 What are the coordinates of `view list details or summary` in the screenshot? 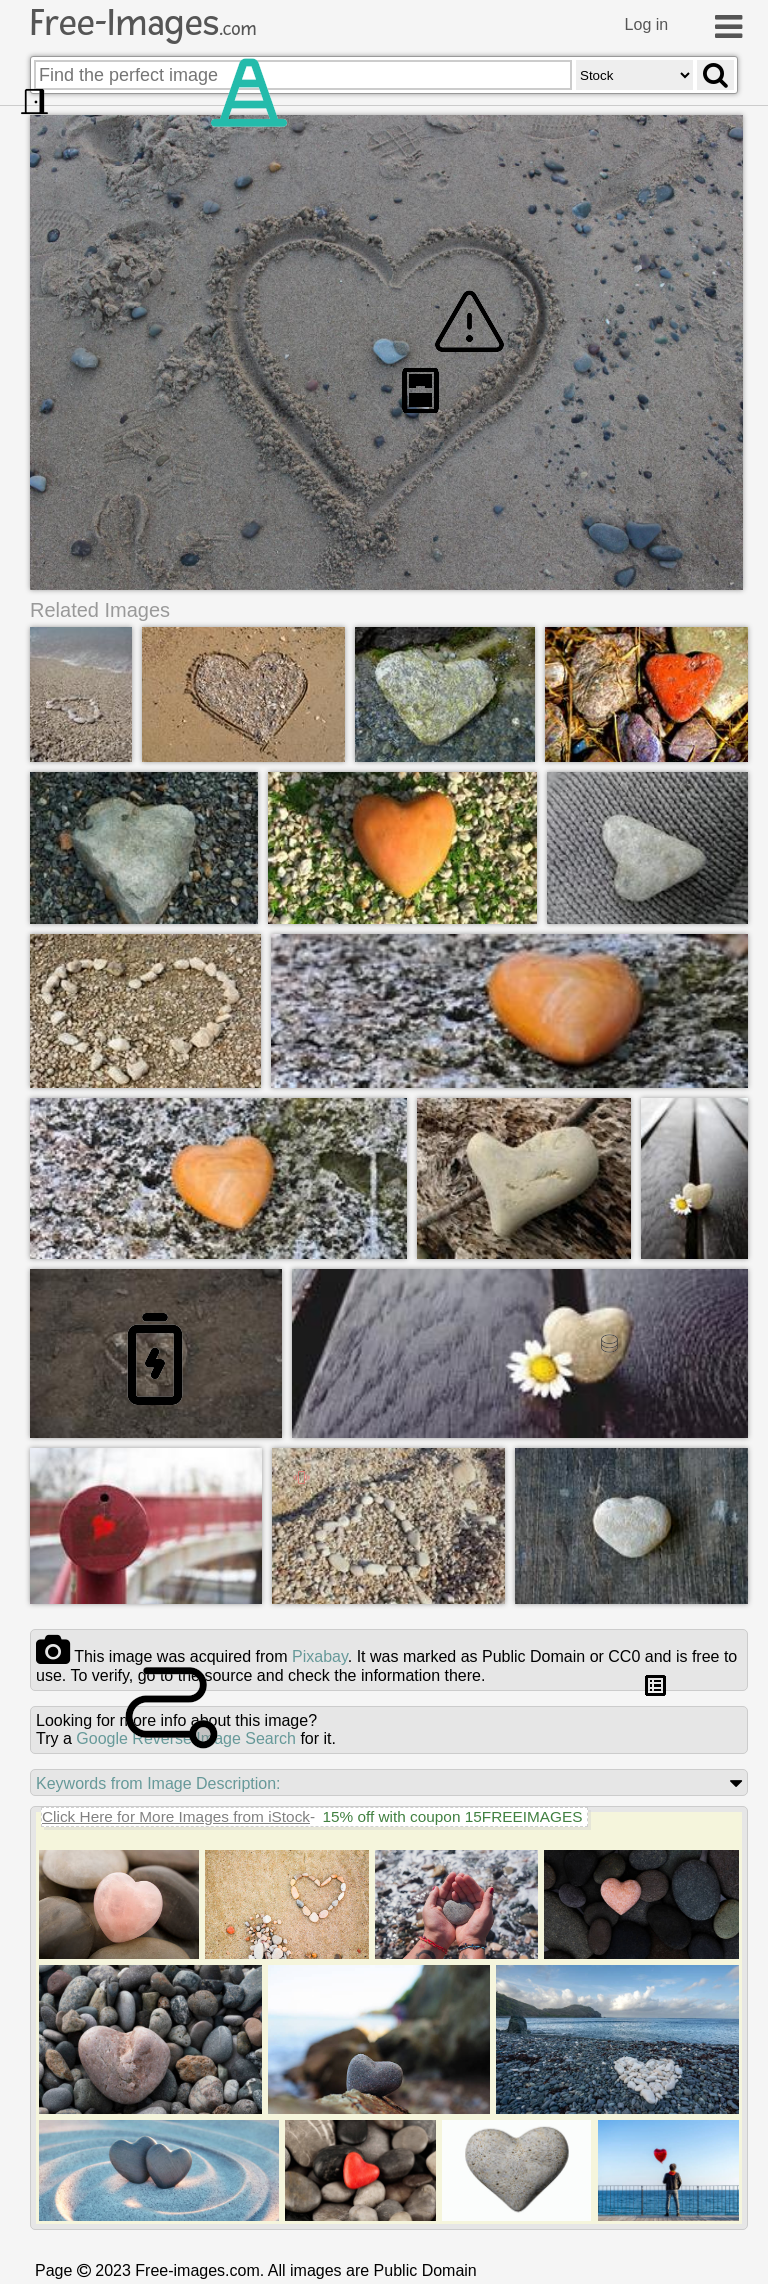 It's located at (655, 1685).